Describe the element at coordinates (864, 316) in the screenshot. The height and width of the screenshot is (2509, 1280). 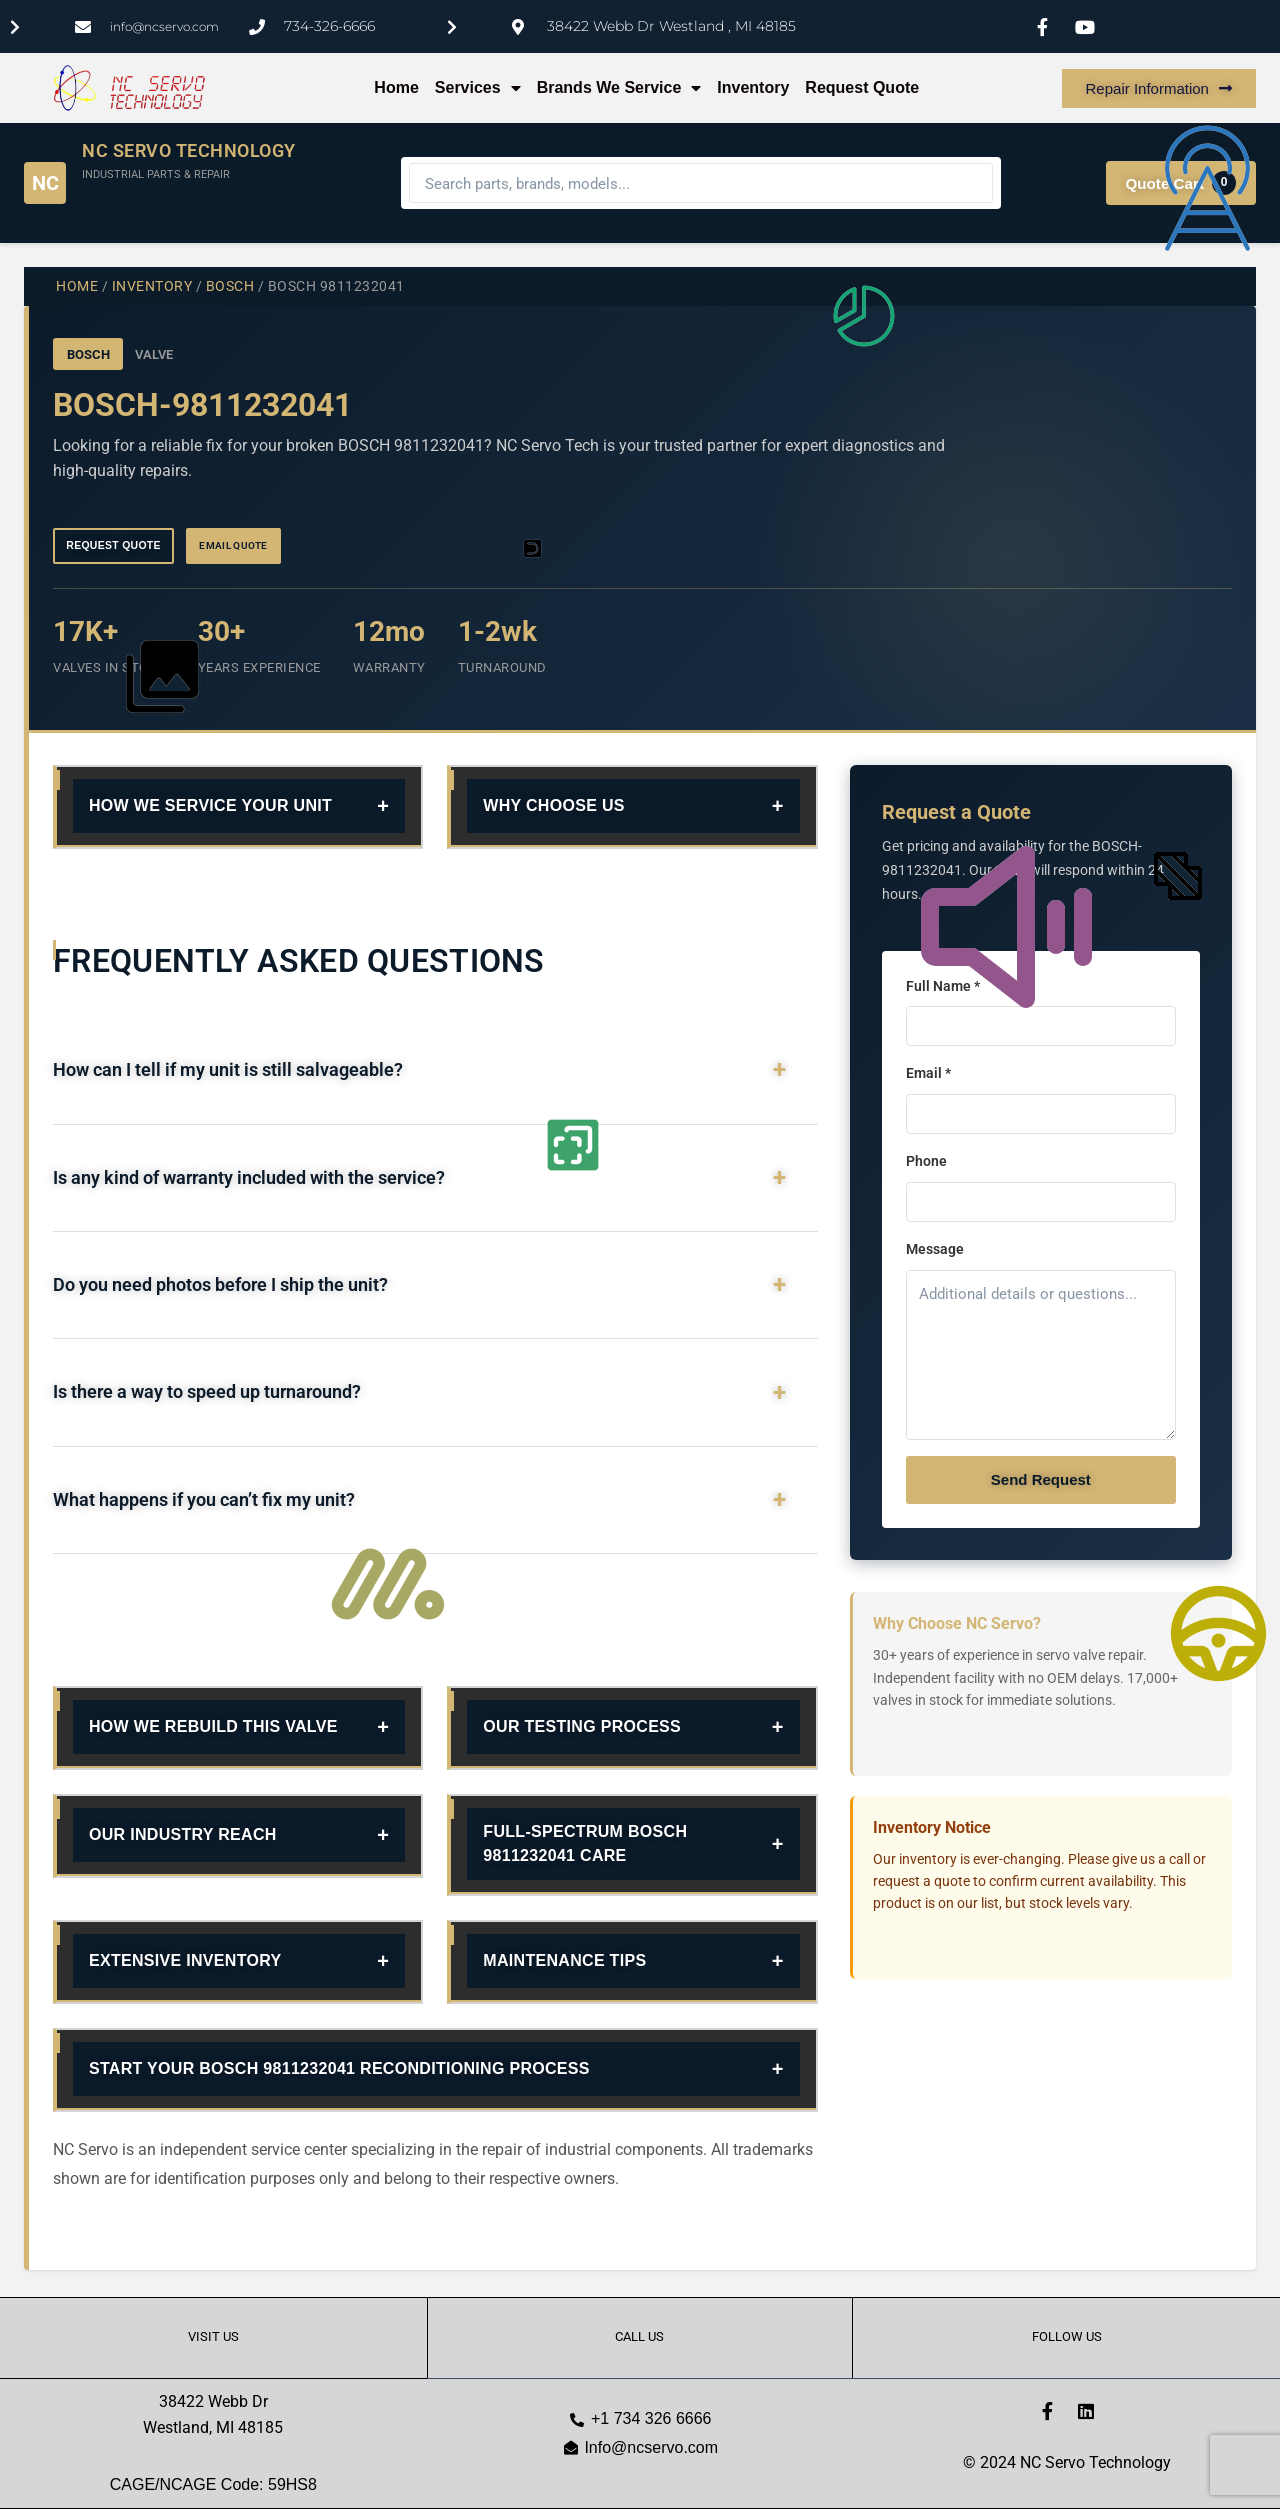
I see `view analytics or statistics breakdown` at that location.